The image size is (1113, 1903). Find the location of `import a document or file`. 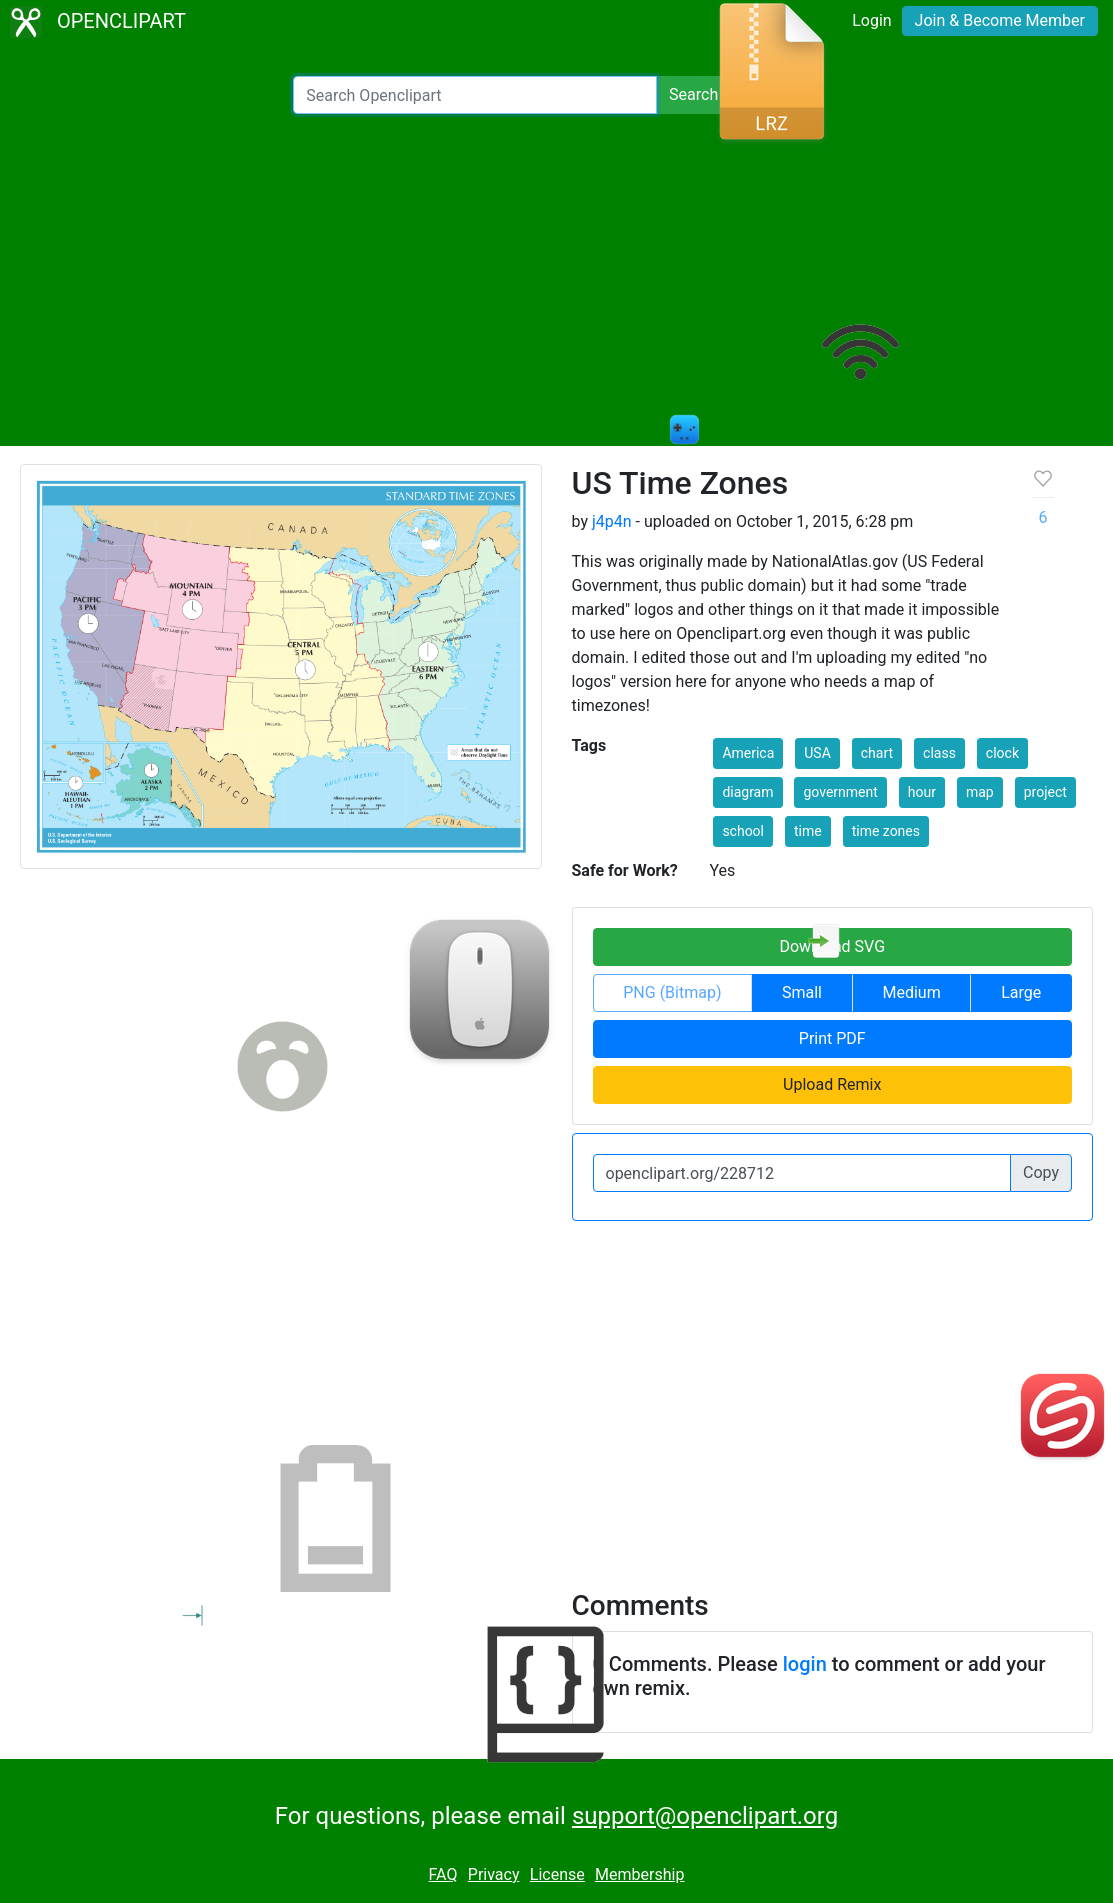

import a document or file is located at coordinates (826, 941).